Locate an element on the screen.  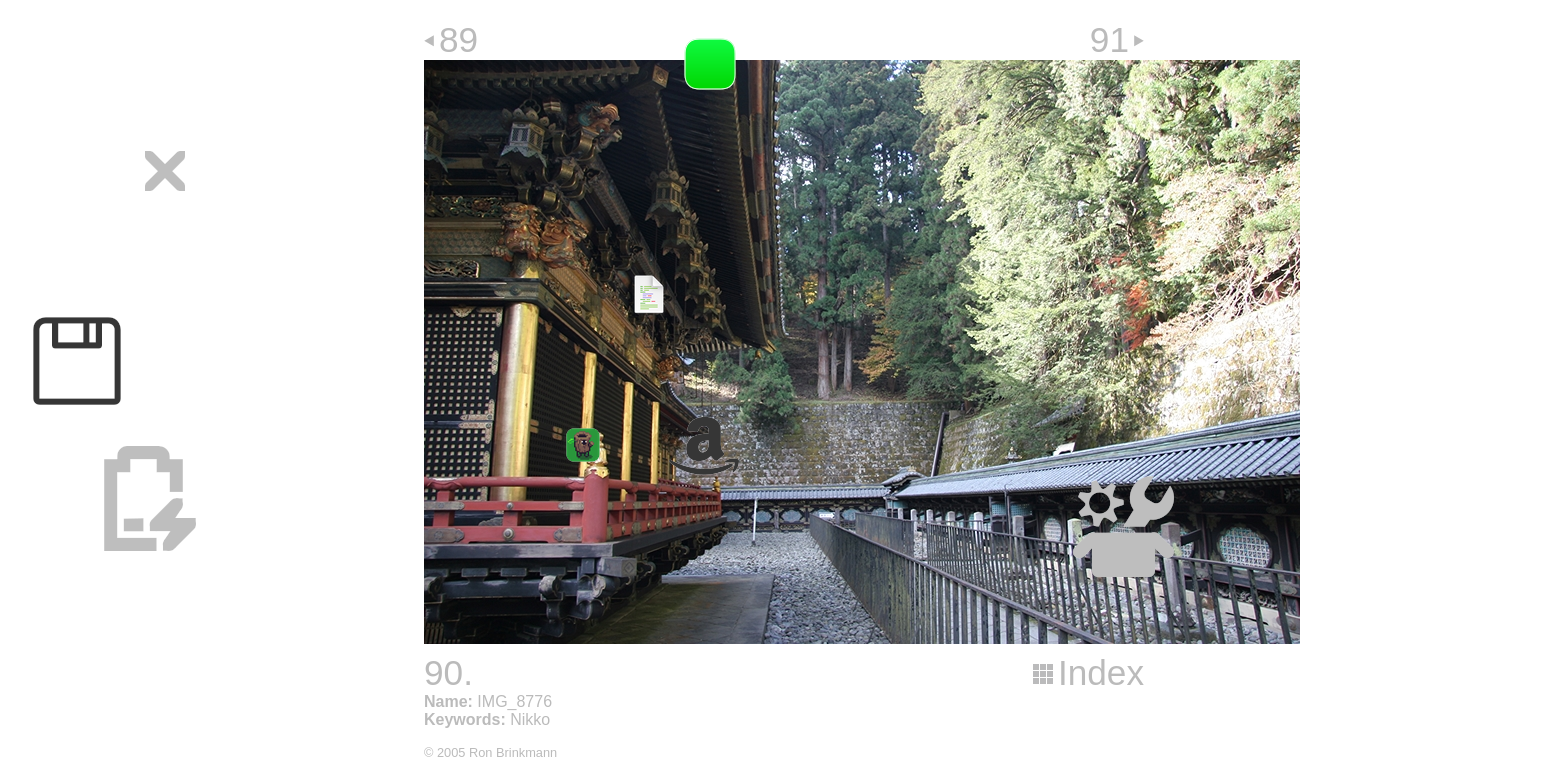
blank app icon template for customization is located at coordinates (710, 64).